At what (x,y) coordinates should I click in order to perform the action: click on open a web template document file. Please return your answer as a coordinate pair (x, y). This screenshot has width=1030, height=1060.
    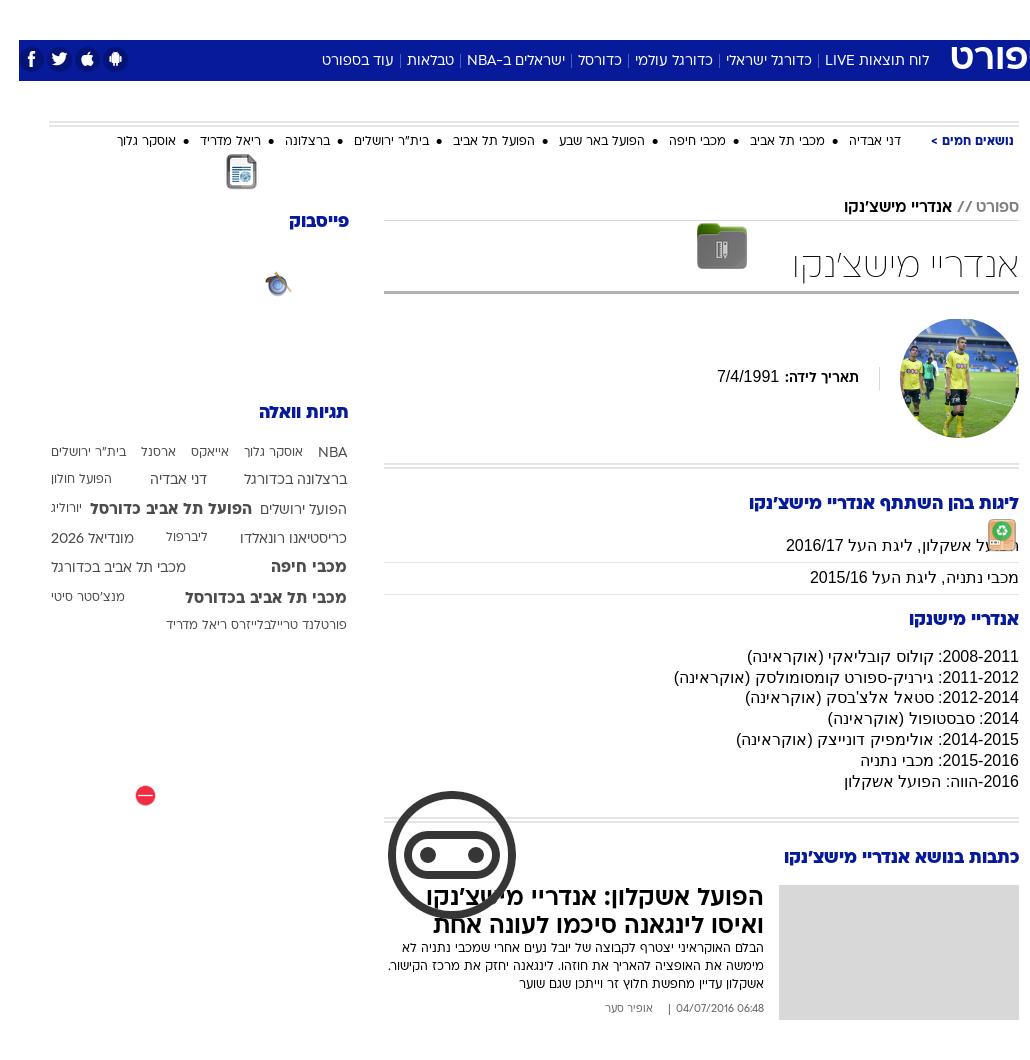
    Looking at the image, I should click on (241, 171).